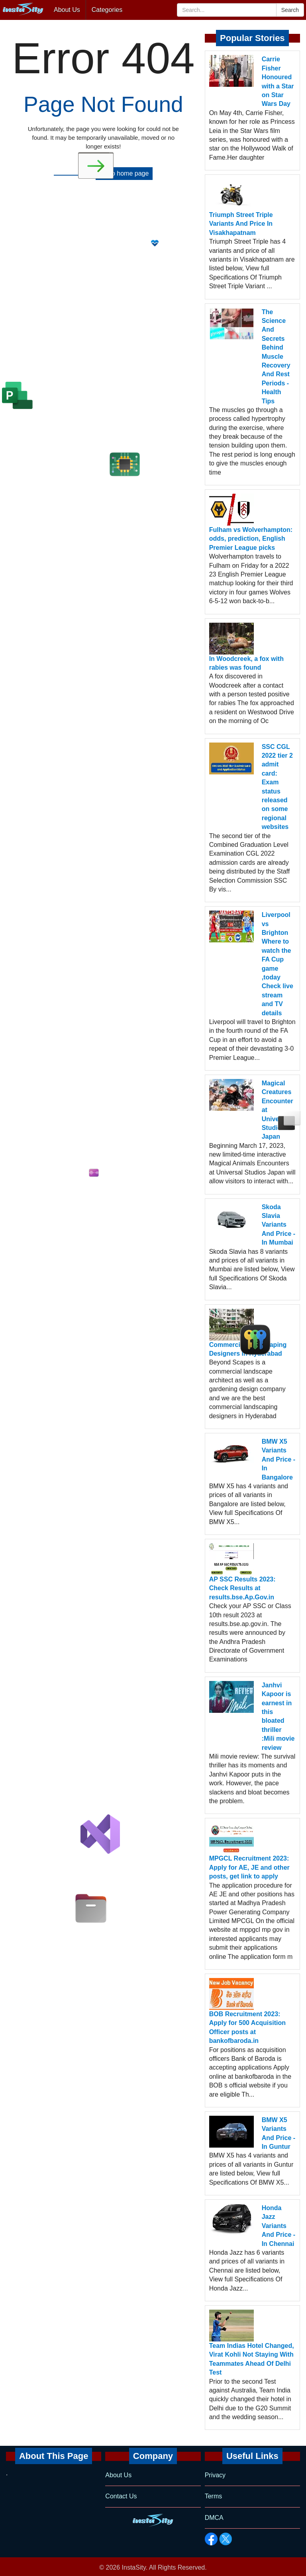  I want to click on open the sound recorder app, so click(94, 1173).